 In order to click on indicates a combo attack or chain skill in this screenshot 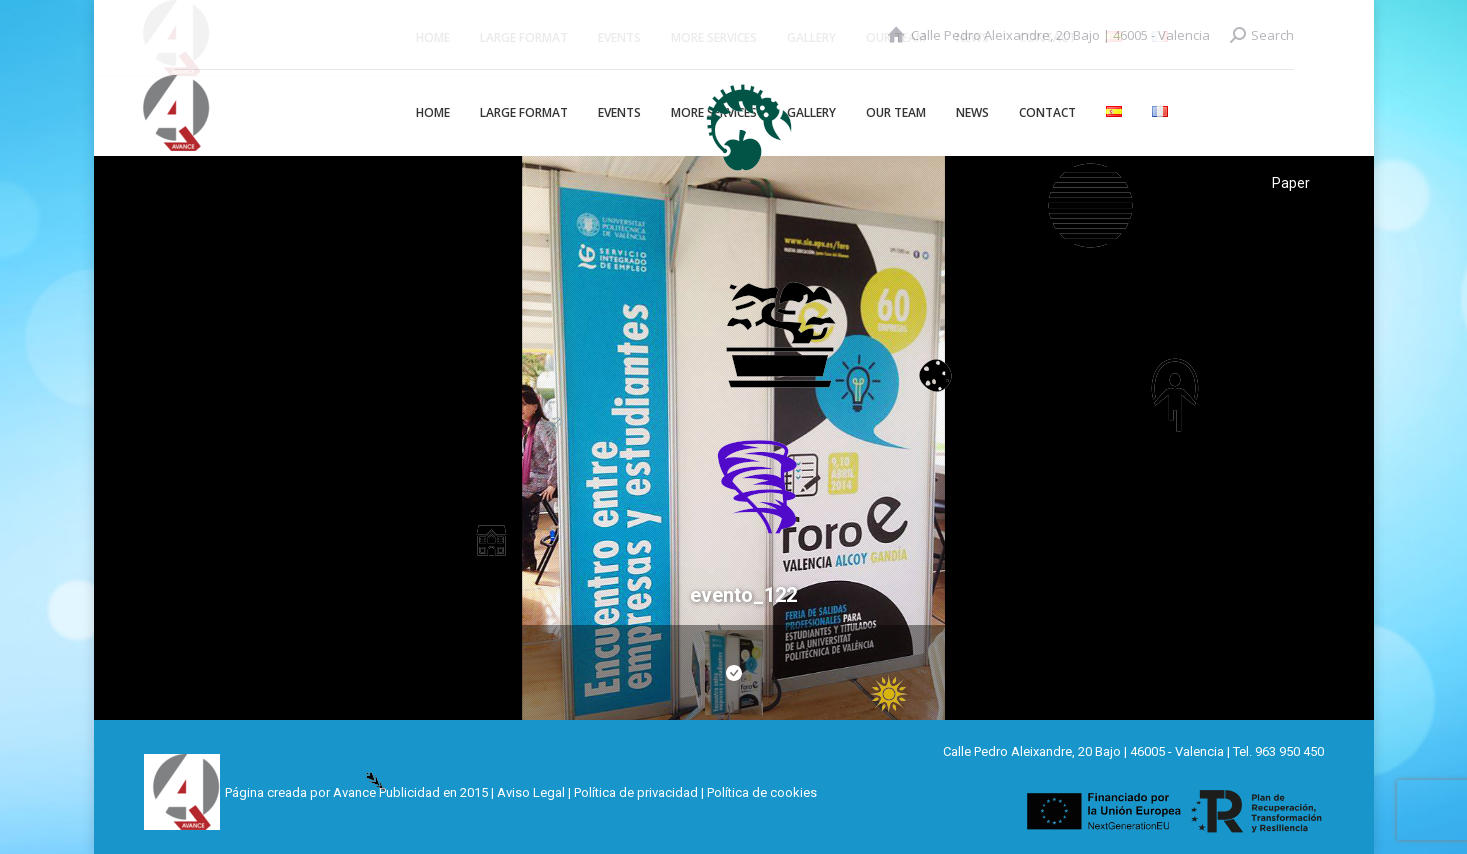, I will do `click(376, 782)`.